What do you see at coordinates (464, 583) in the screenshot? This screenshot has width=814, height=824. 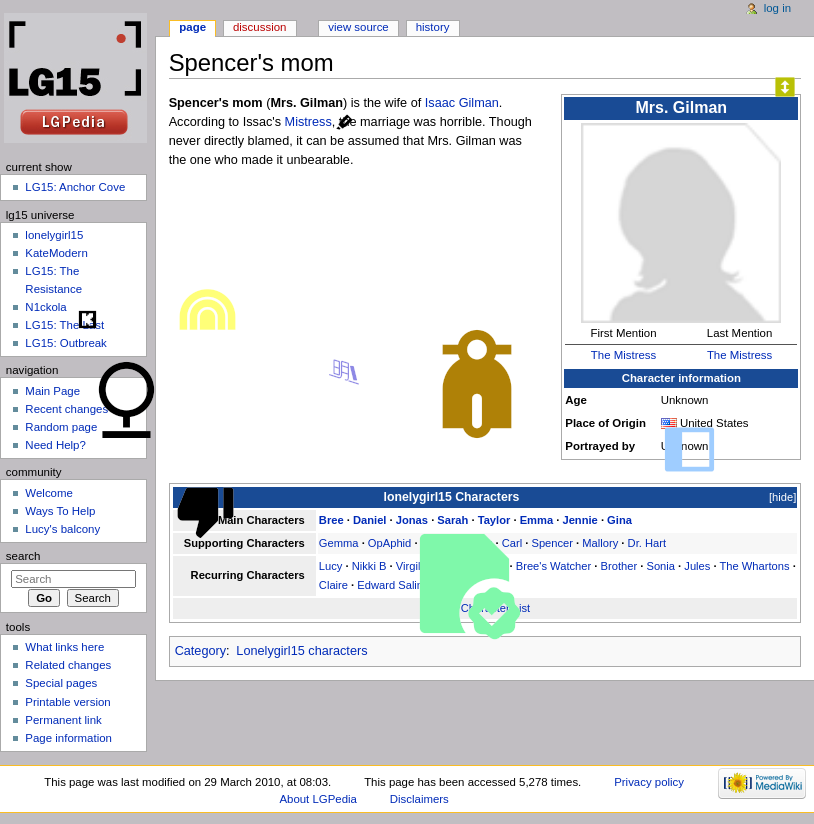 I see `view verified contract or document` at bounding box center [464, 583].